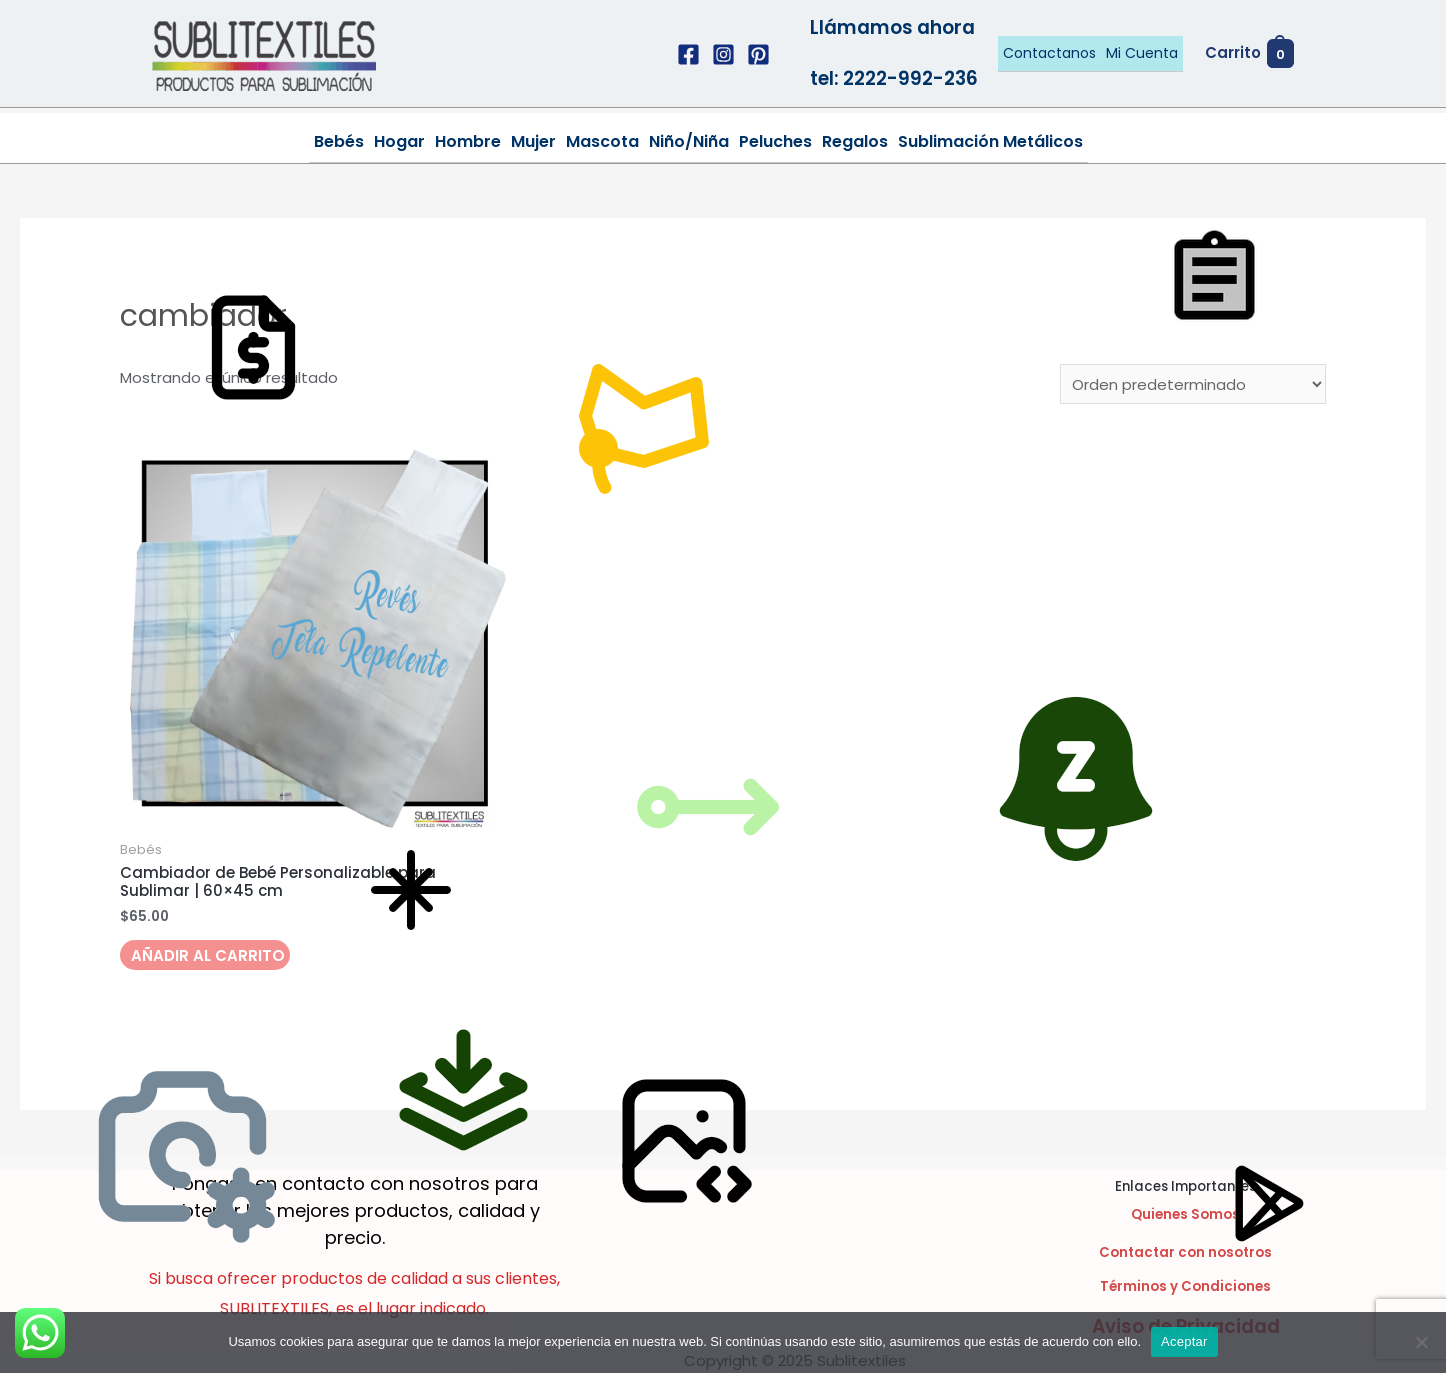 The width and height of the screenshot is (1446, 1373). What do you see at coordinates (684, 1141) in the screenshot?
I see `view or edit image source code` at bounding box center [684, 1141].